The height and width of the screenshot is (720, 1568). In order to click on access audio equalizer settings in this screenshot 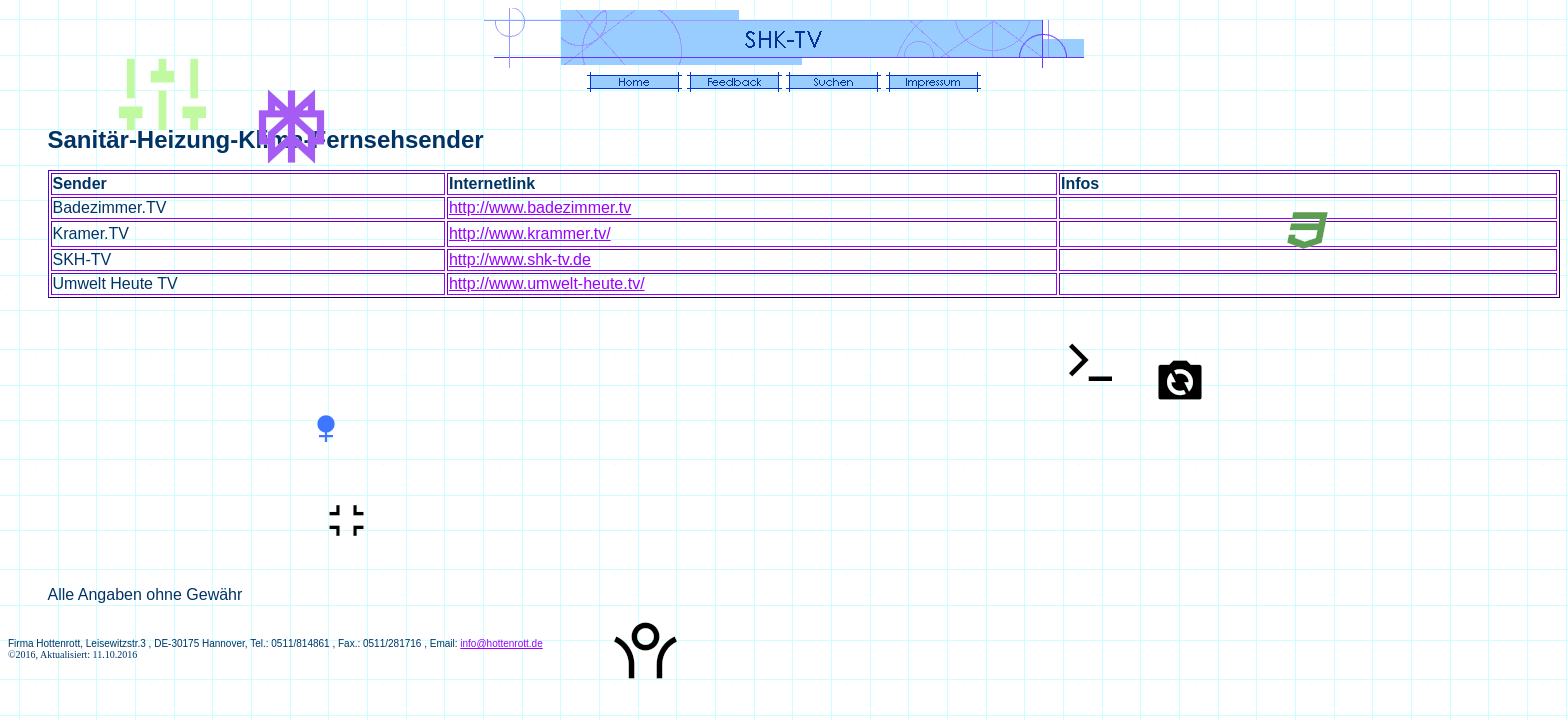, I will do `click(162, 94)`.